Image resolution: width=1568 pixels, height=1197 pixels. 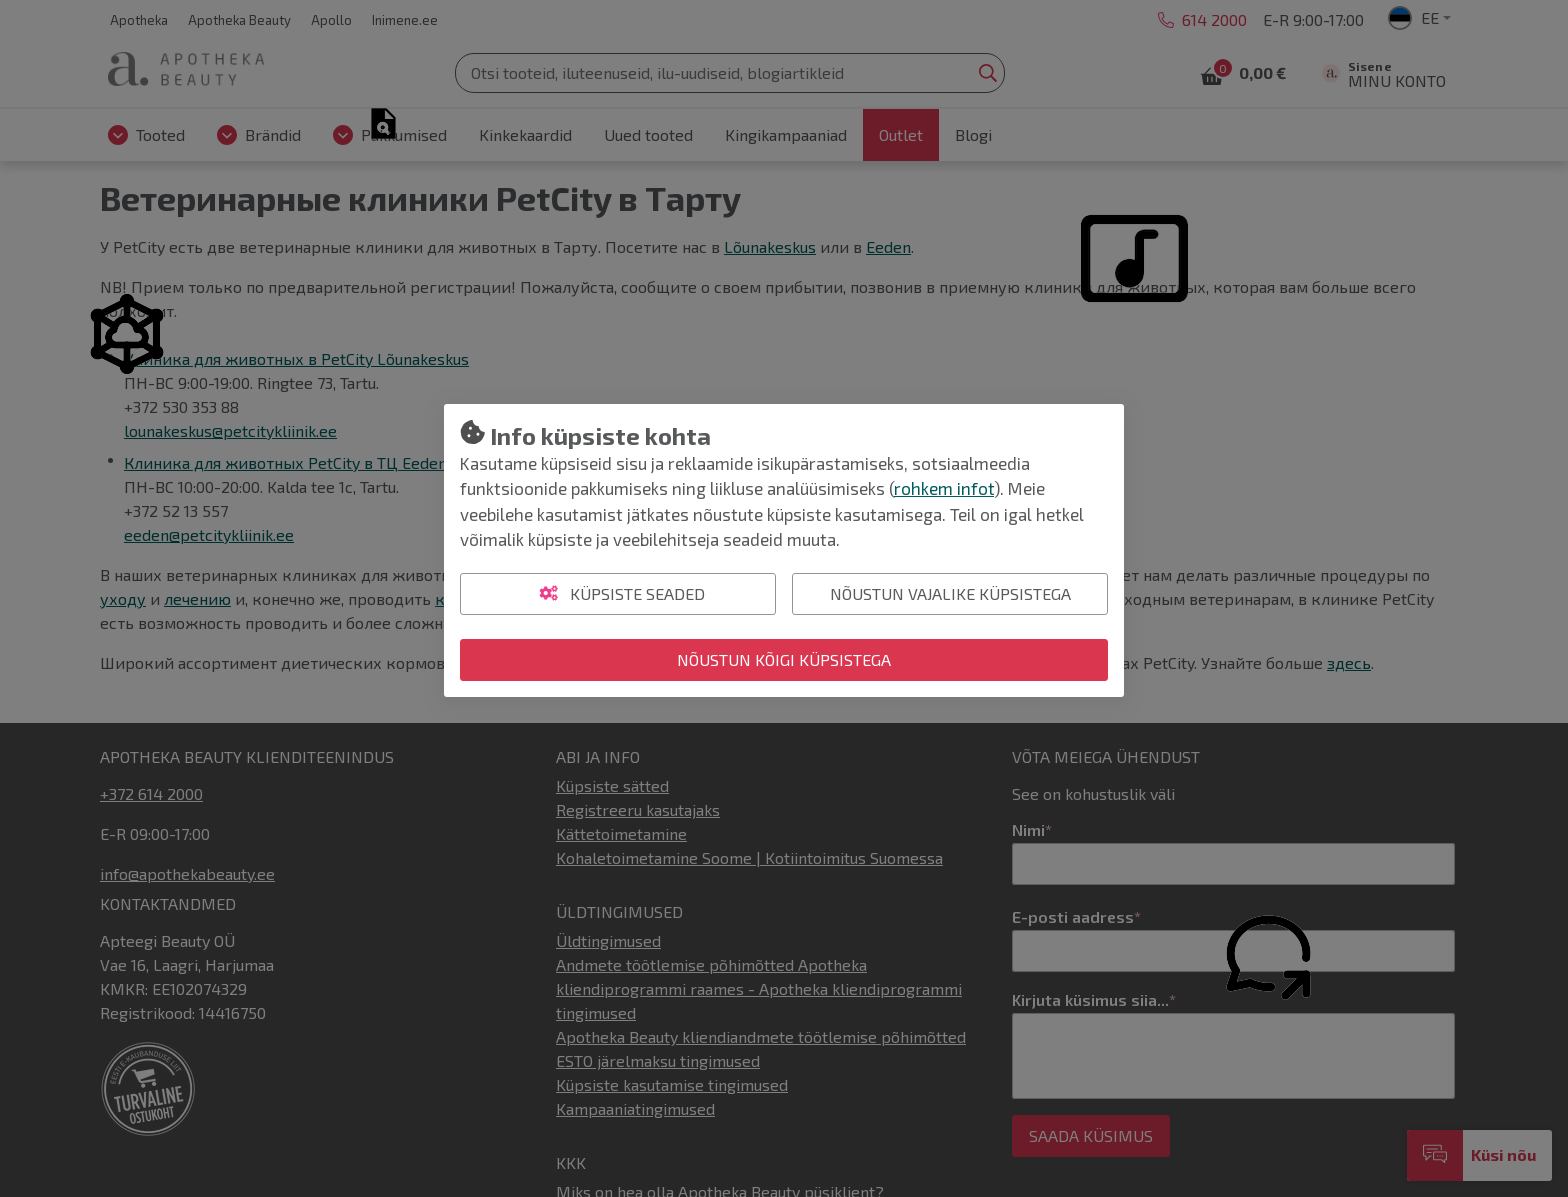 I want to click on play or browse music videos, so click(x=1134, y=258).